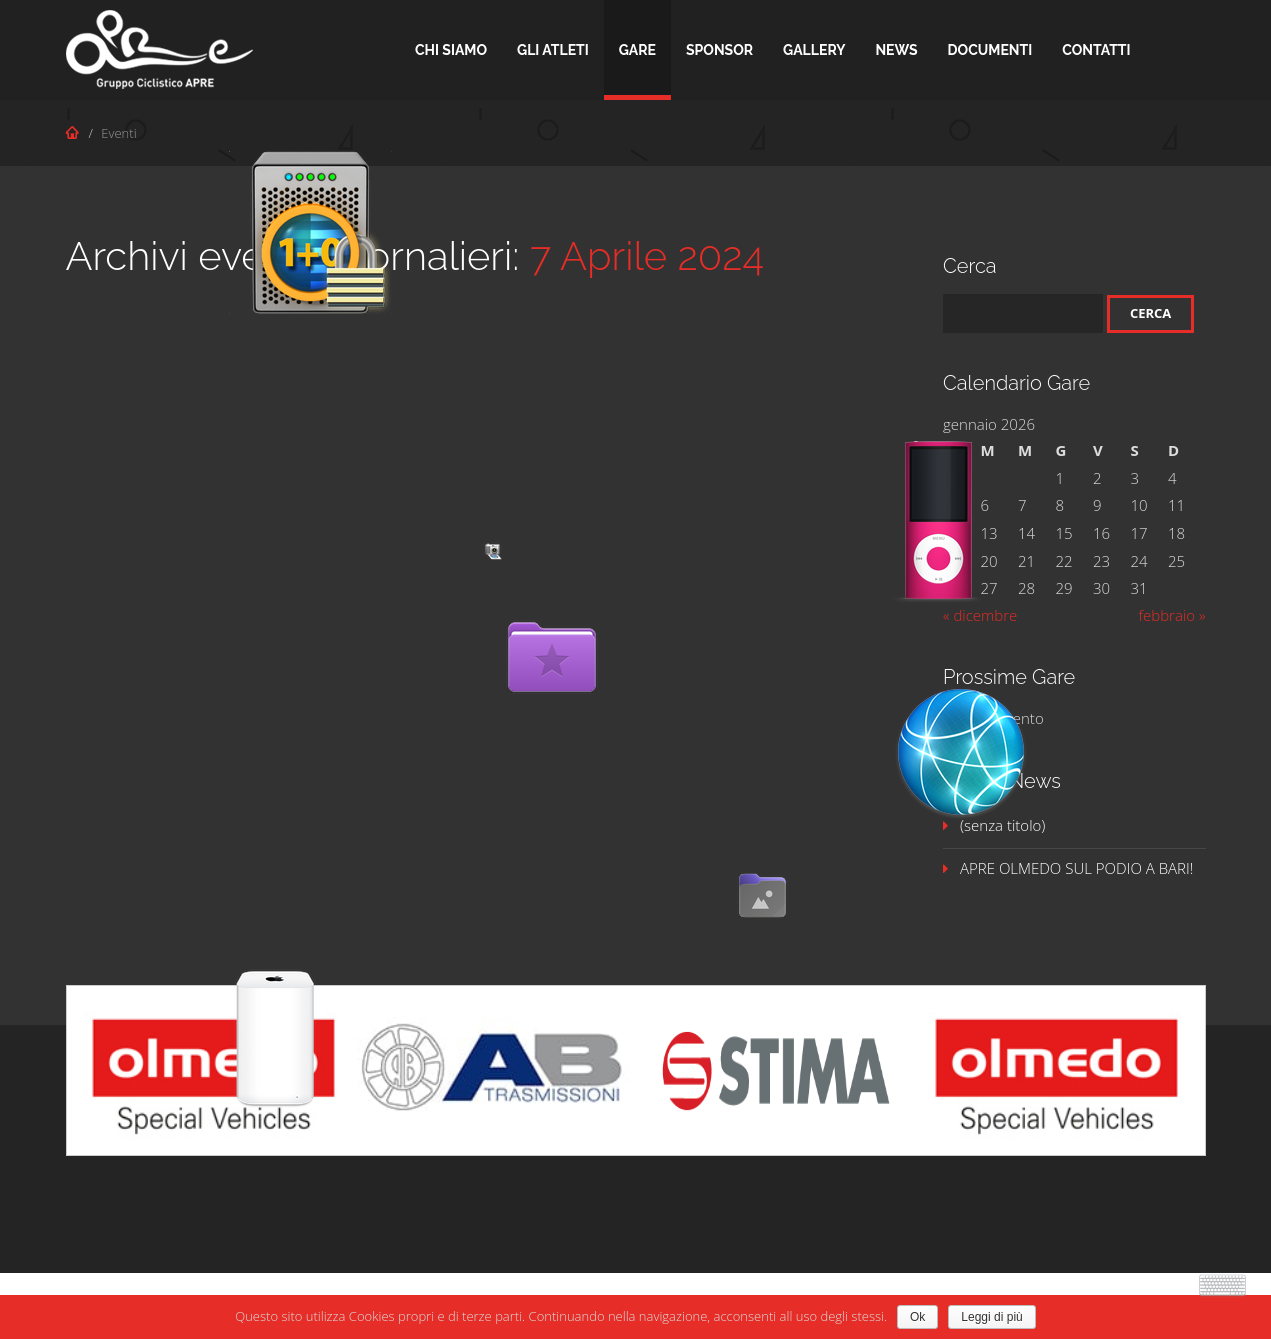  What do you see at coordinates (276, 1036) in the screenshot?
I see `access airport extreme router settings` at bounding box center [276, 1036].